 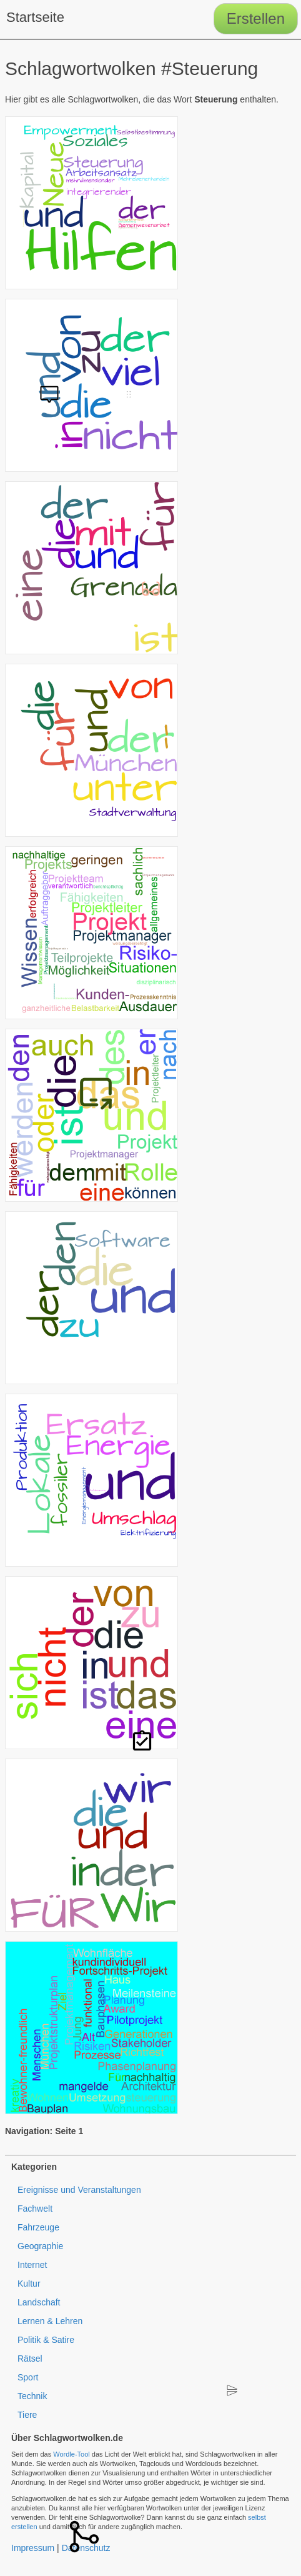 I want to click on drag to reorder items in a list, so click(x=129, y=394).